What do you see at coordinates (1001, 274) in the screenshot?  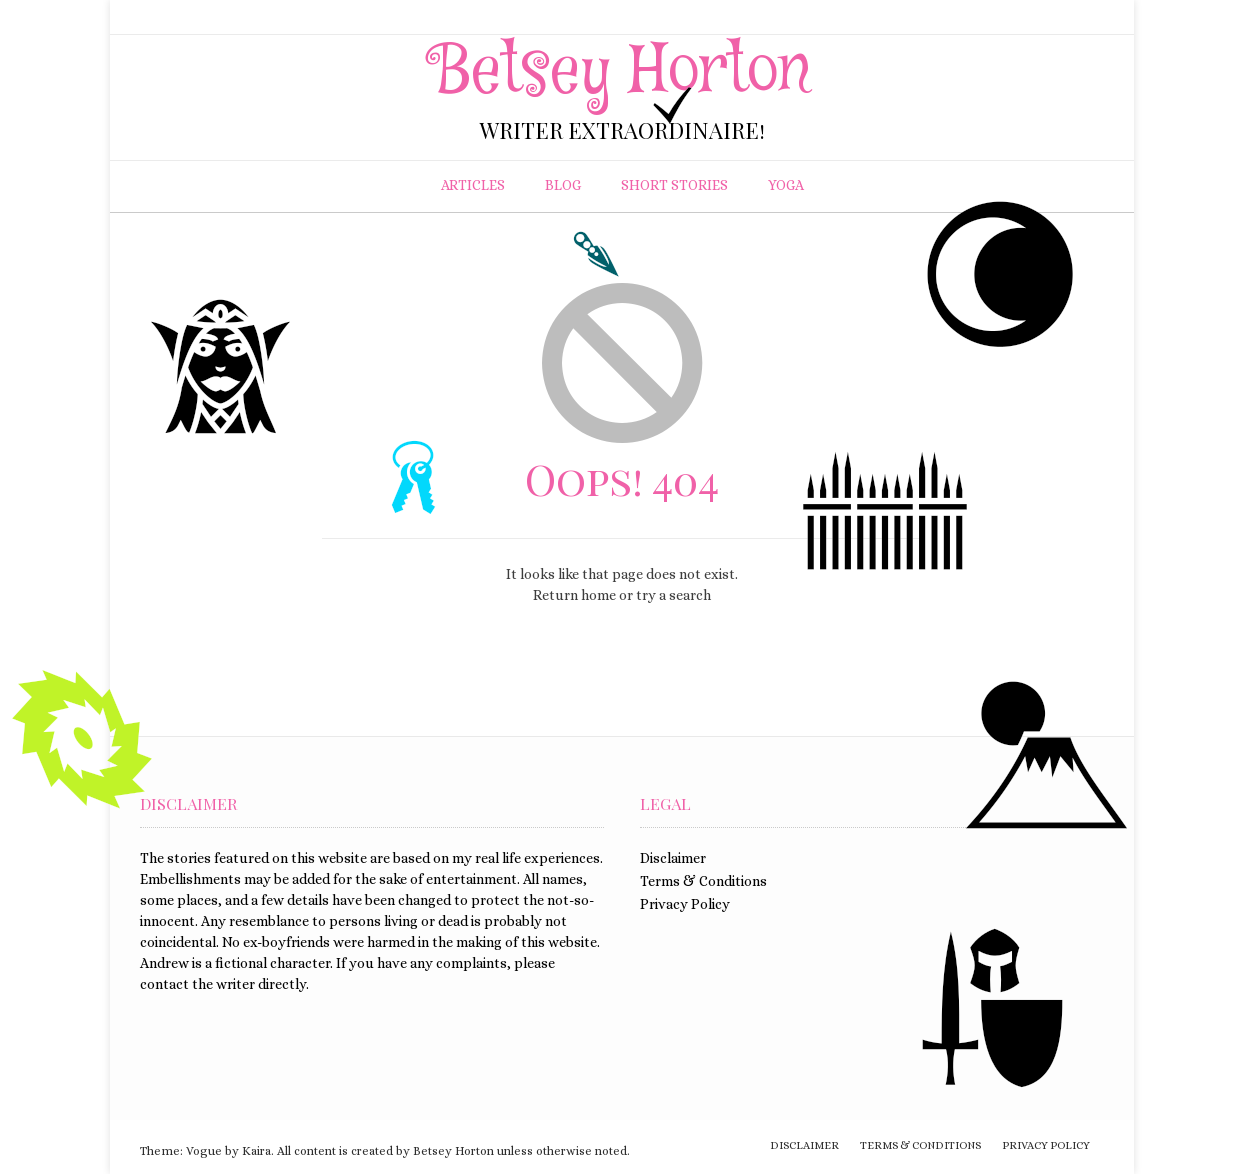 I see `toggle dark mode or night theme` at bounding box center [1001, 274].